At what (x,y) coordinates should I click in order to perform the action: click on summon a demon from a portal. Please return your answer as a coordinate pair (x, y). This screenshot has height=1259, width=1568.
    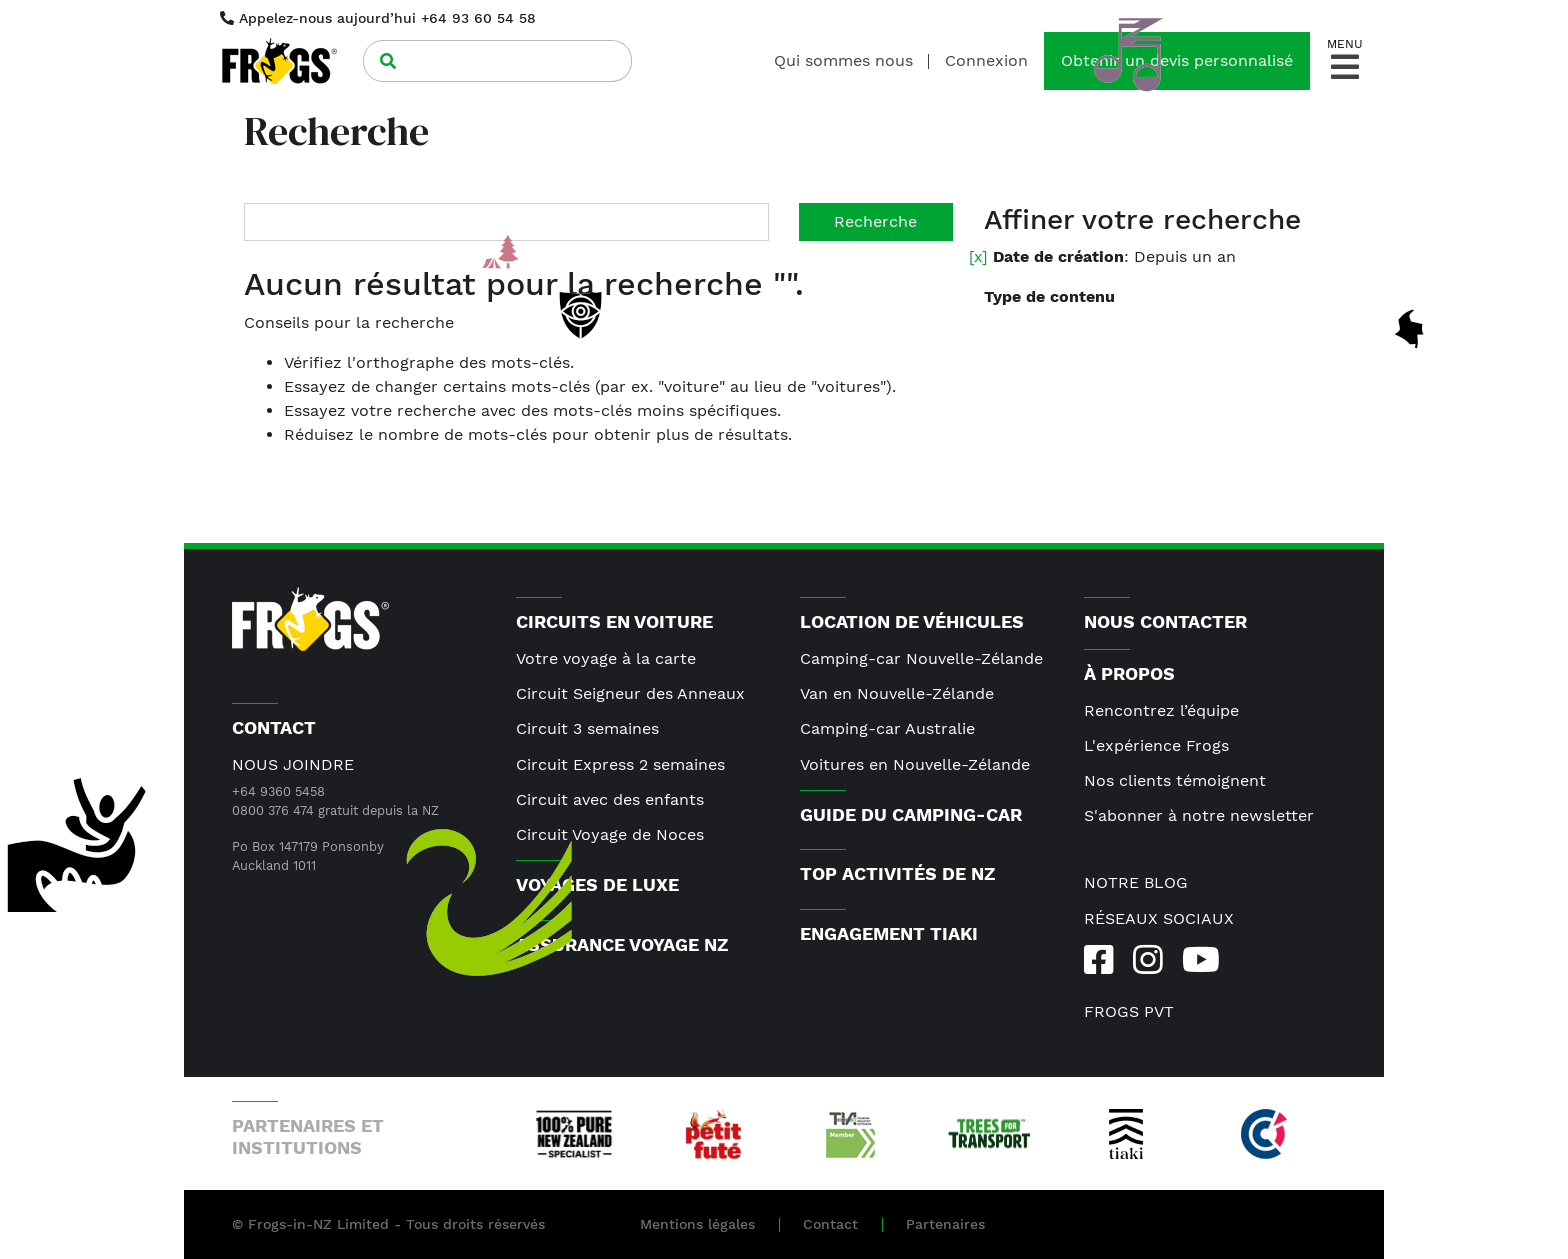
    Looking at the image, I should click on (77, 843).